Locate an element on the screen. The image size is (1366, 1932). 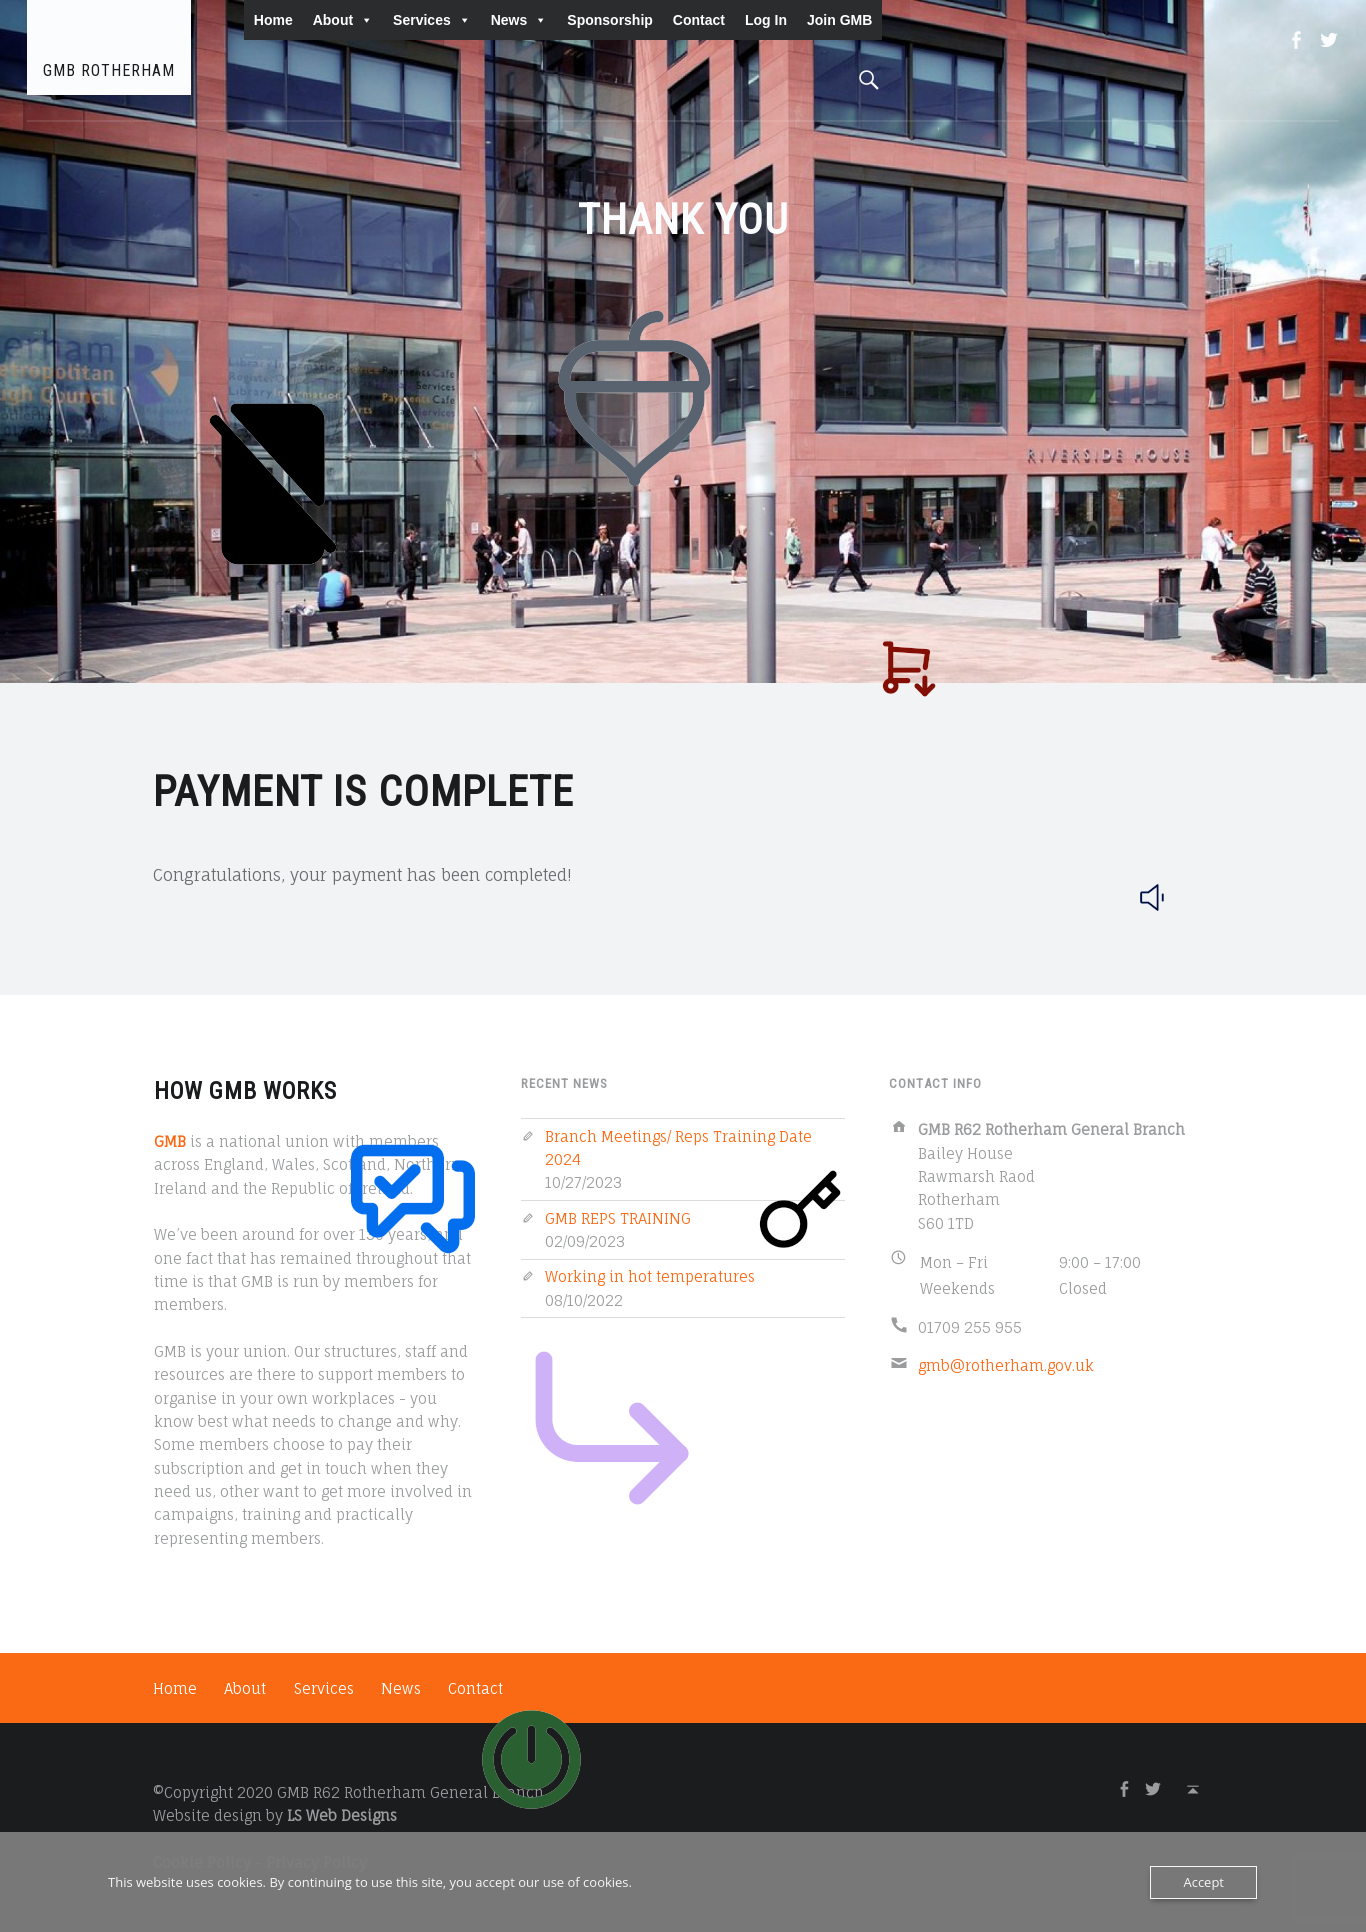
volume set to low level is located at coordinates (1153, 897).